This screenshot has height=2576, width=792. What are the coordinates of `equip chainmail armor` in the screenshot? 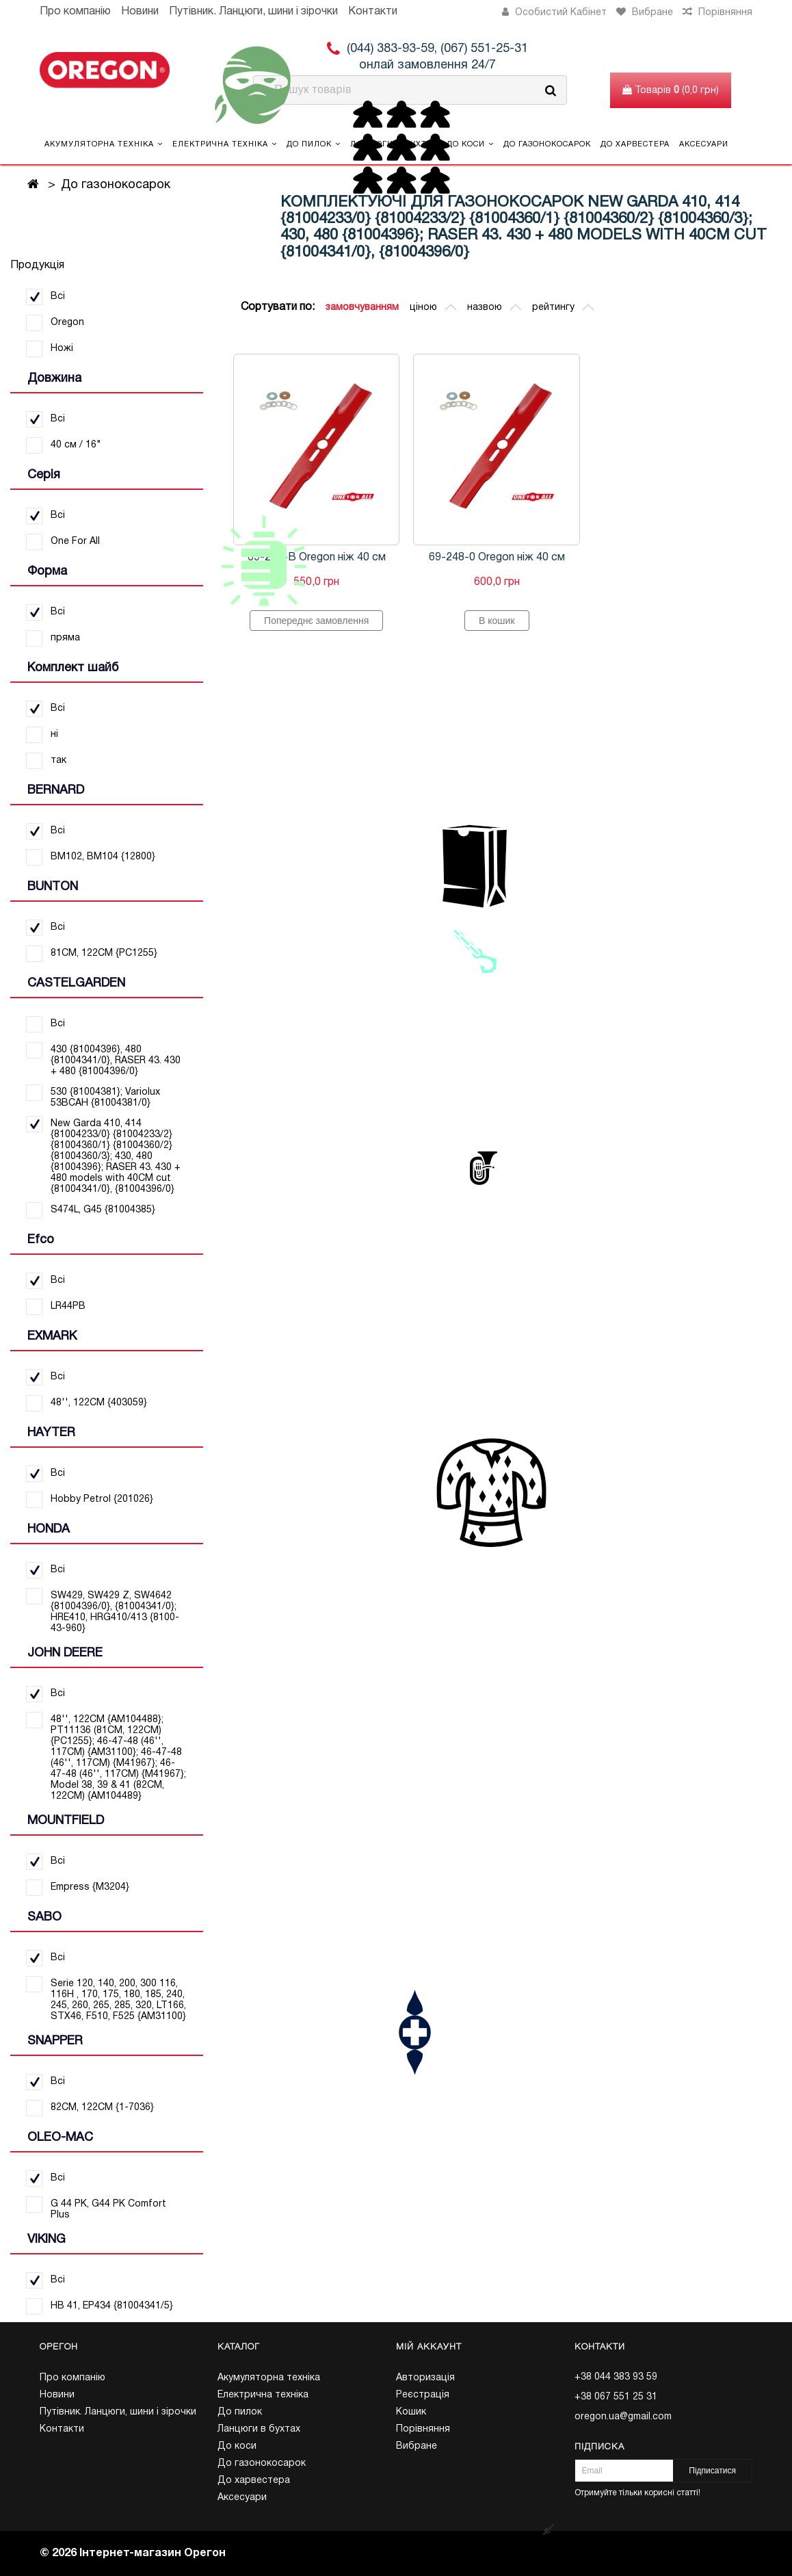 It's located at (491, 1492).